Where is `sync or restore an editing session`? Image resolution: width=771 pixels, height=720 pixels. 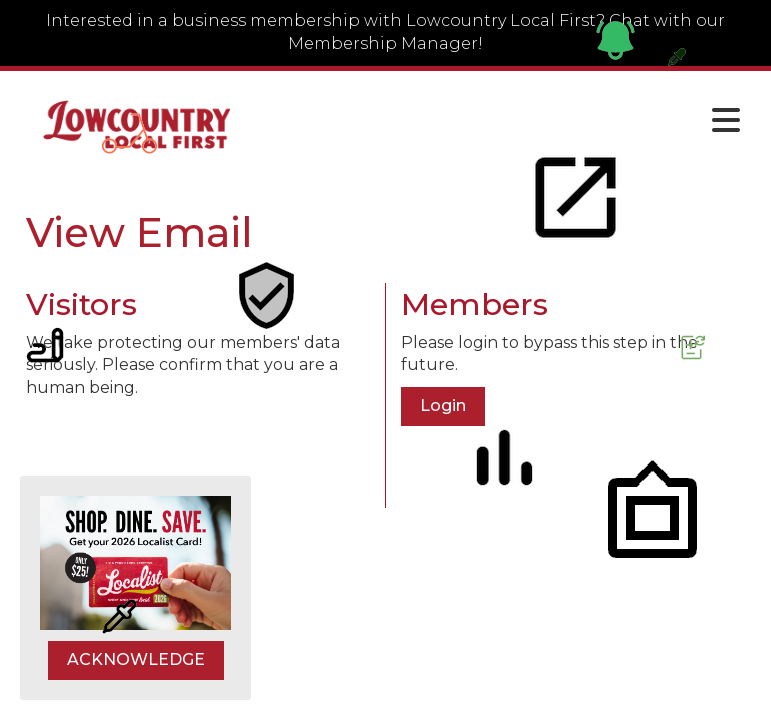
sync or restore an editing session is located at coordinates (691, 347).